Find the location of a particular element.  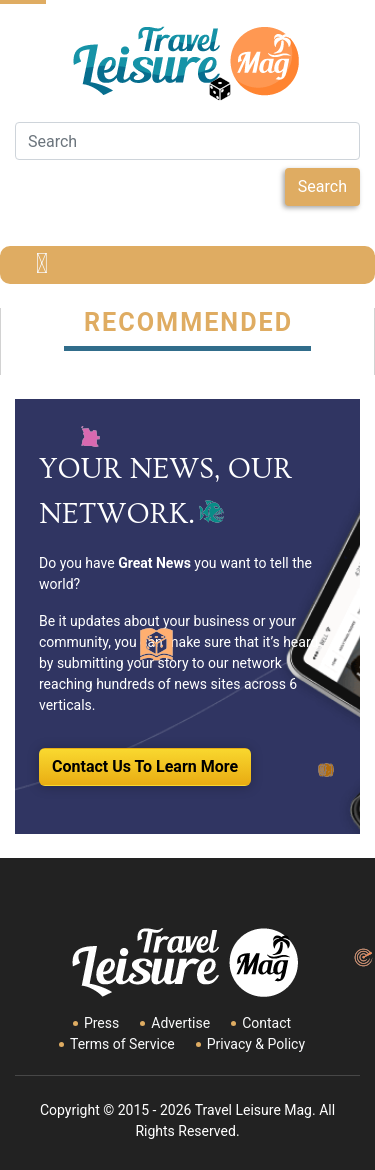

select Angola as your country or region is located at coordinates (90, 436).